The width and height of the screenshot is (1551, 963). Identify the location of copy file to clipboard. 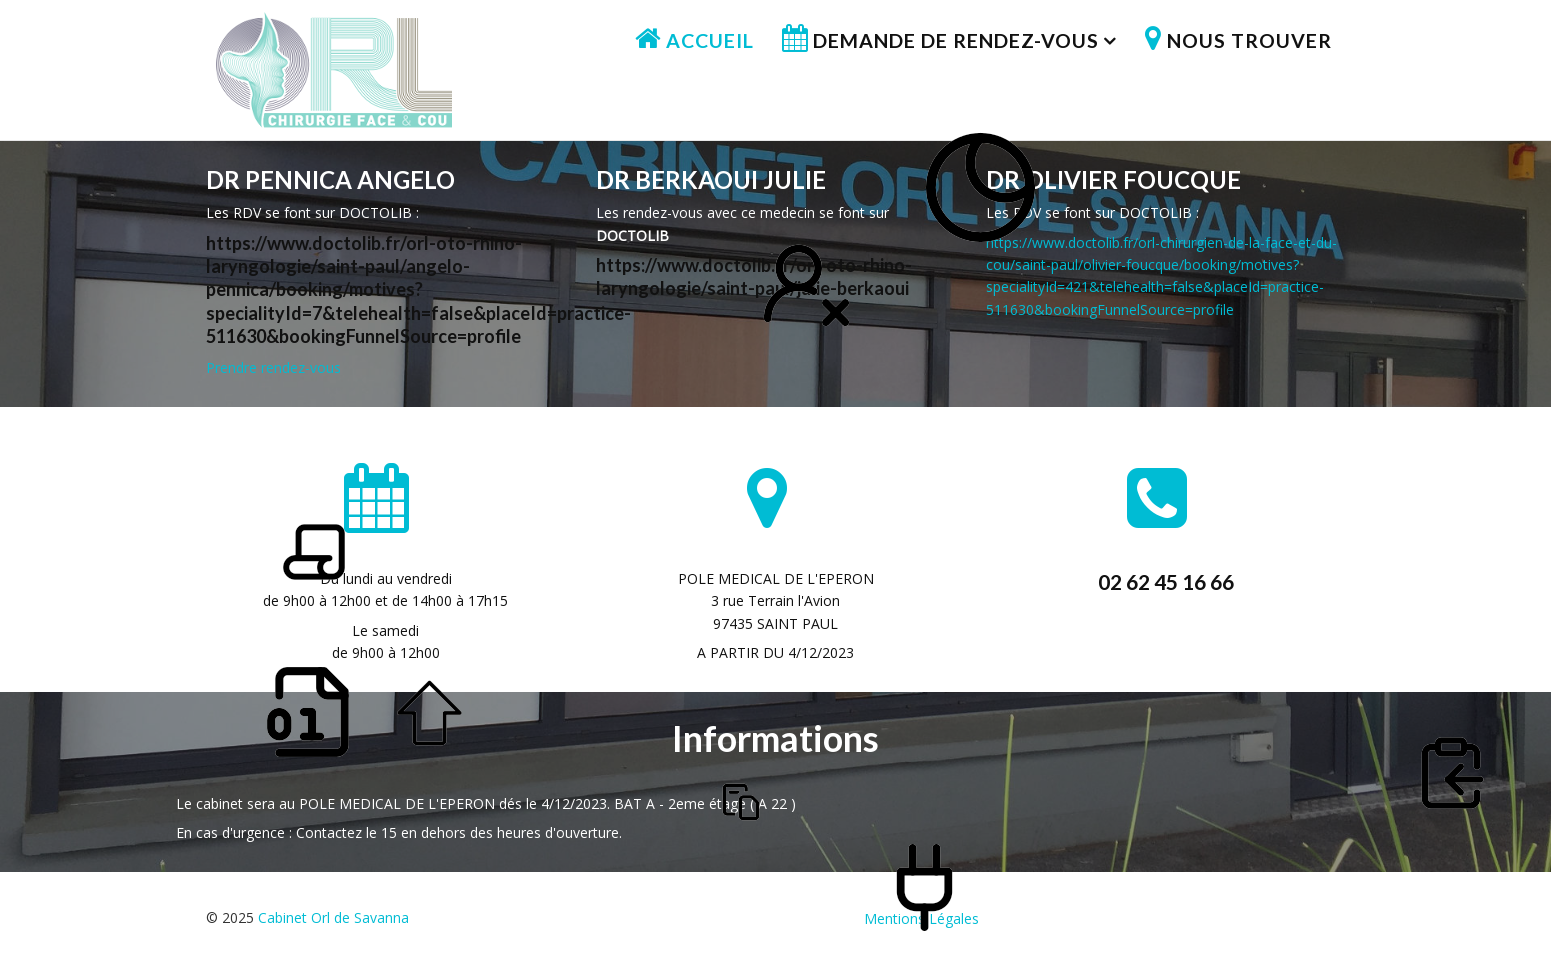
(741, 802).